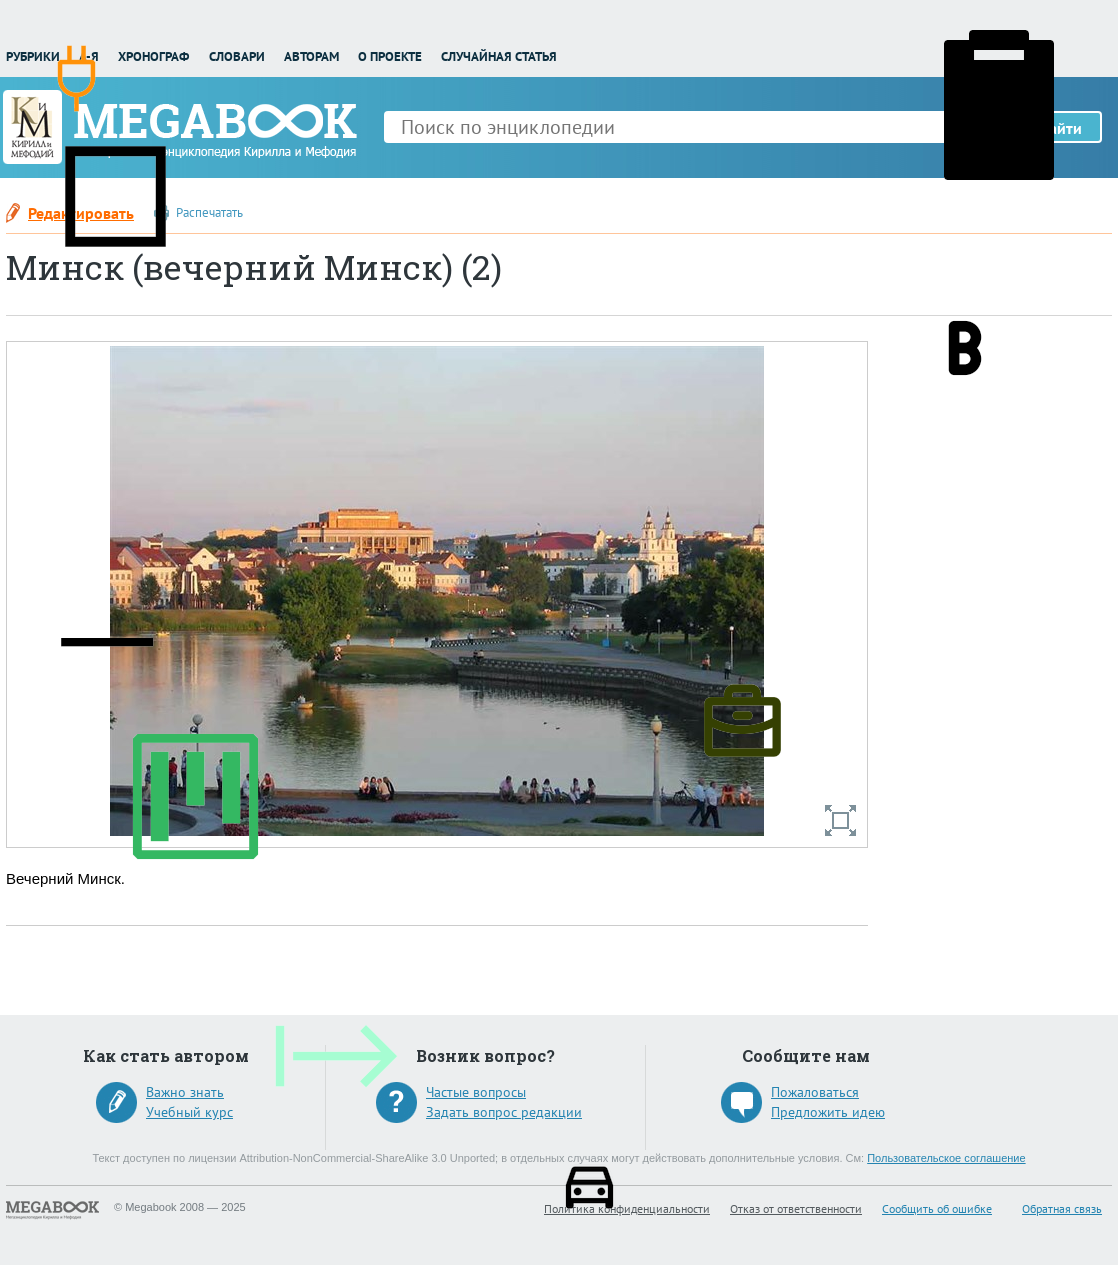 The width and height of the screenshot is (1118, 1265). What do you see at coordinates (965, 348) in the screenshot?
I see `apply bold formatting to text` at bounding box center [965, 348].